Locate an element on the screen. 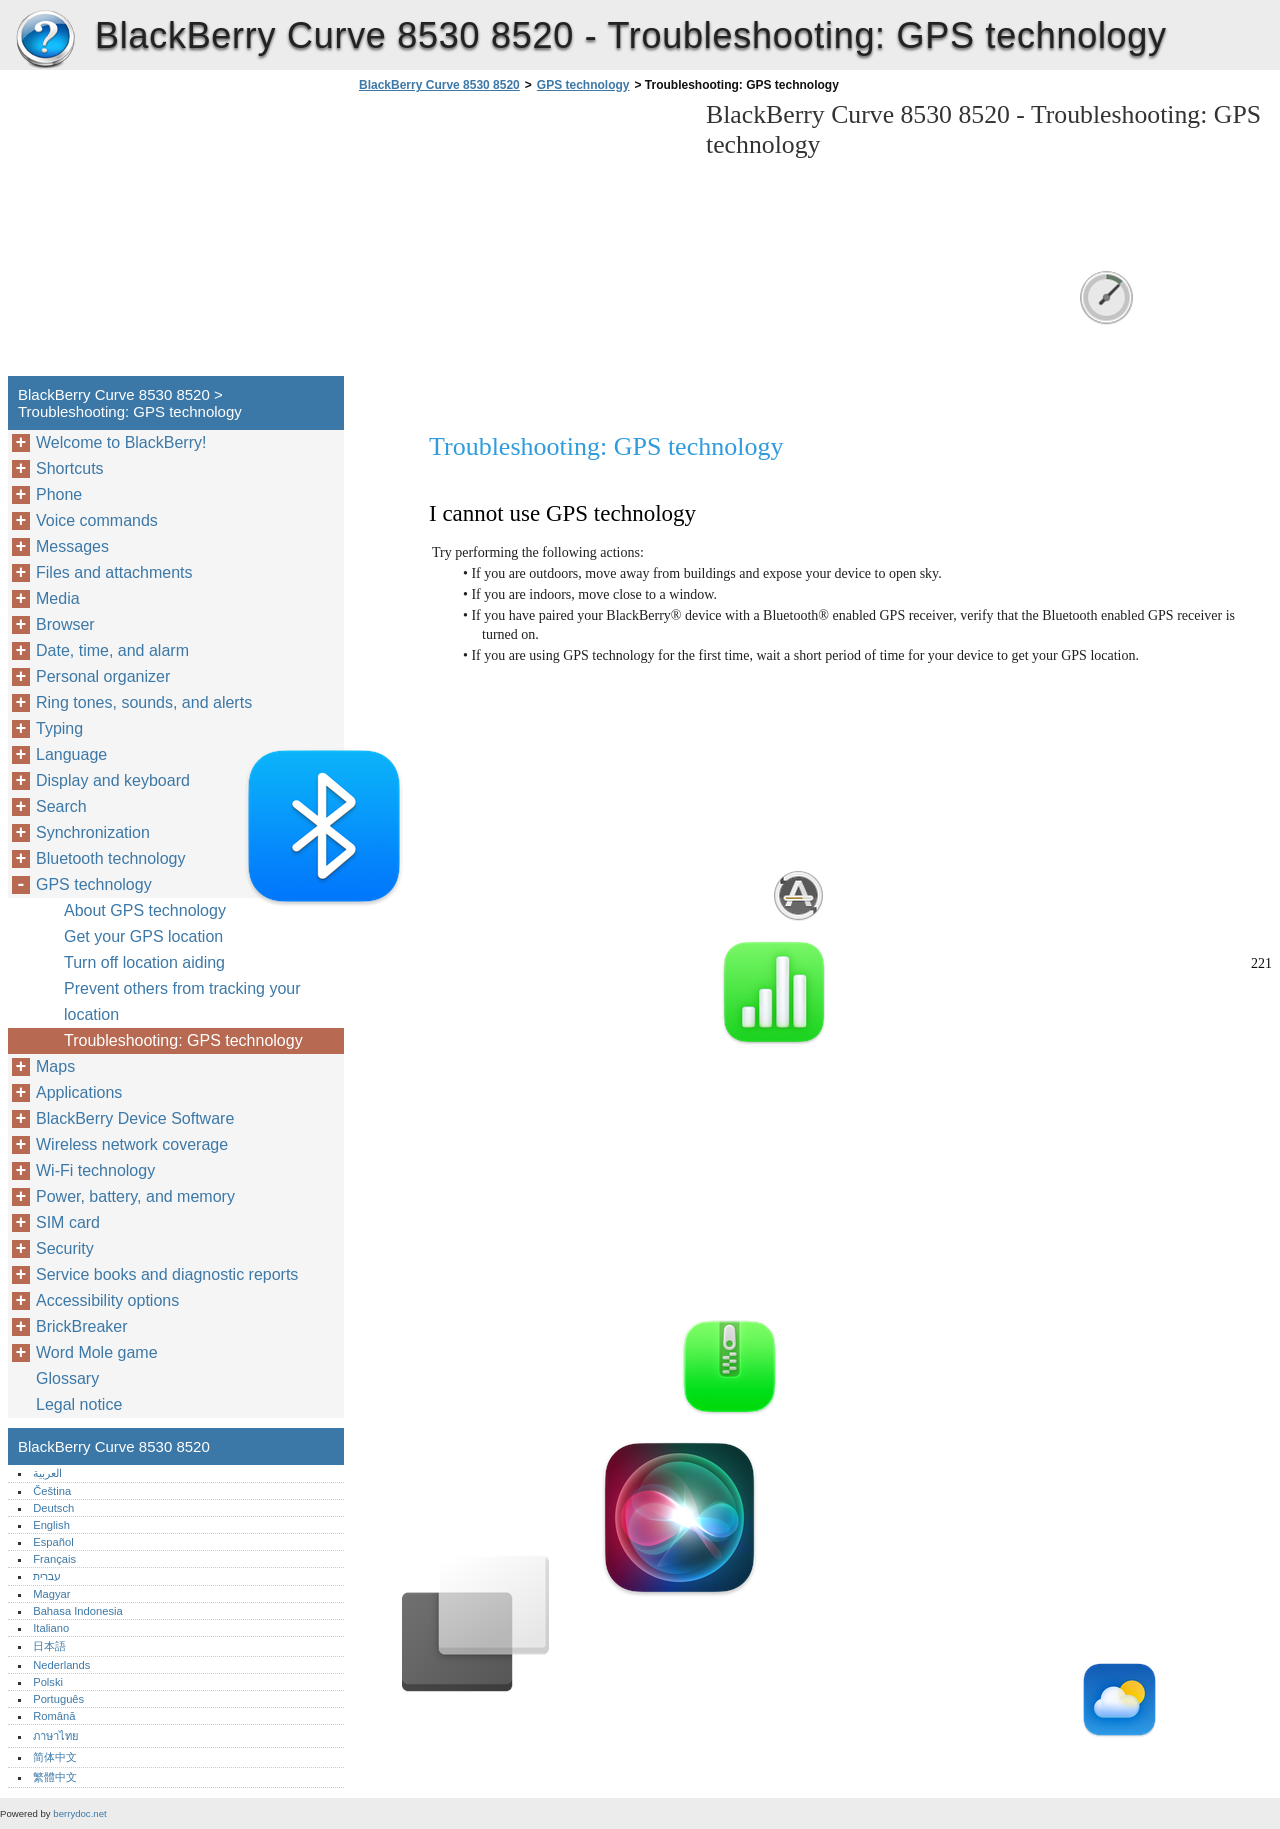 The height and width of the screenshot is (1829, 1280). open Archive Utility to compress or extract files is located at coordinates (729, 1366).